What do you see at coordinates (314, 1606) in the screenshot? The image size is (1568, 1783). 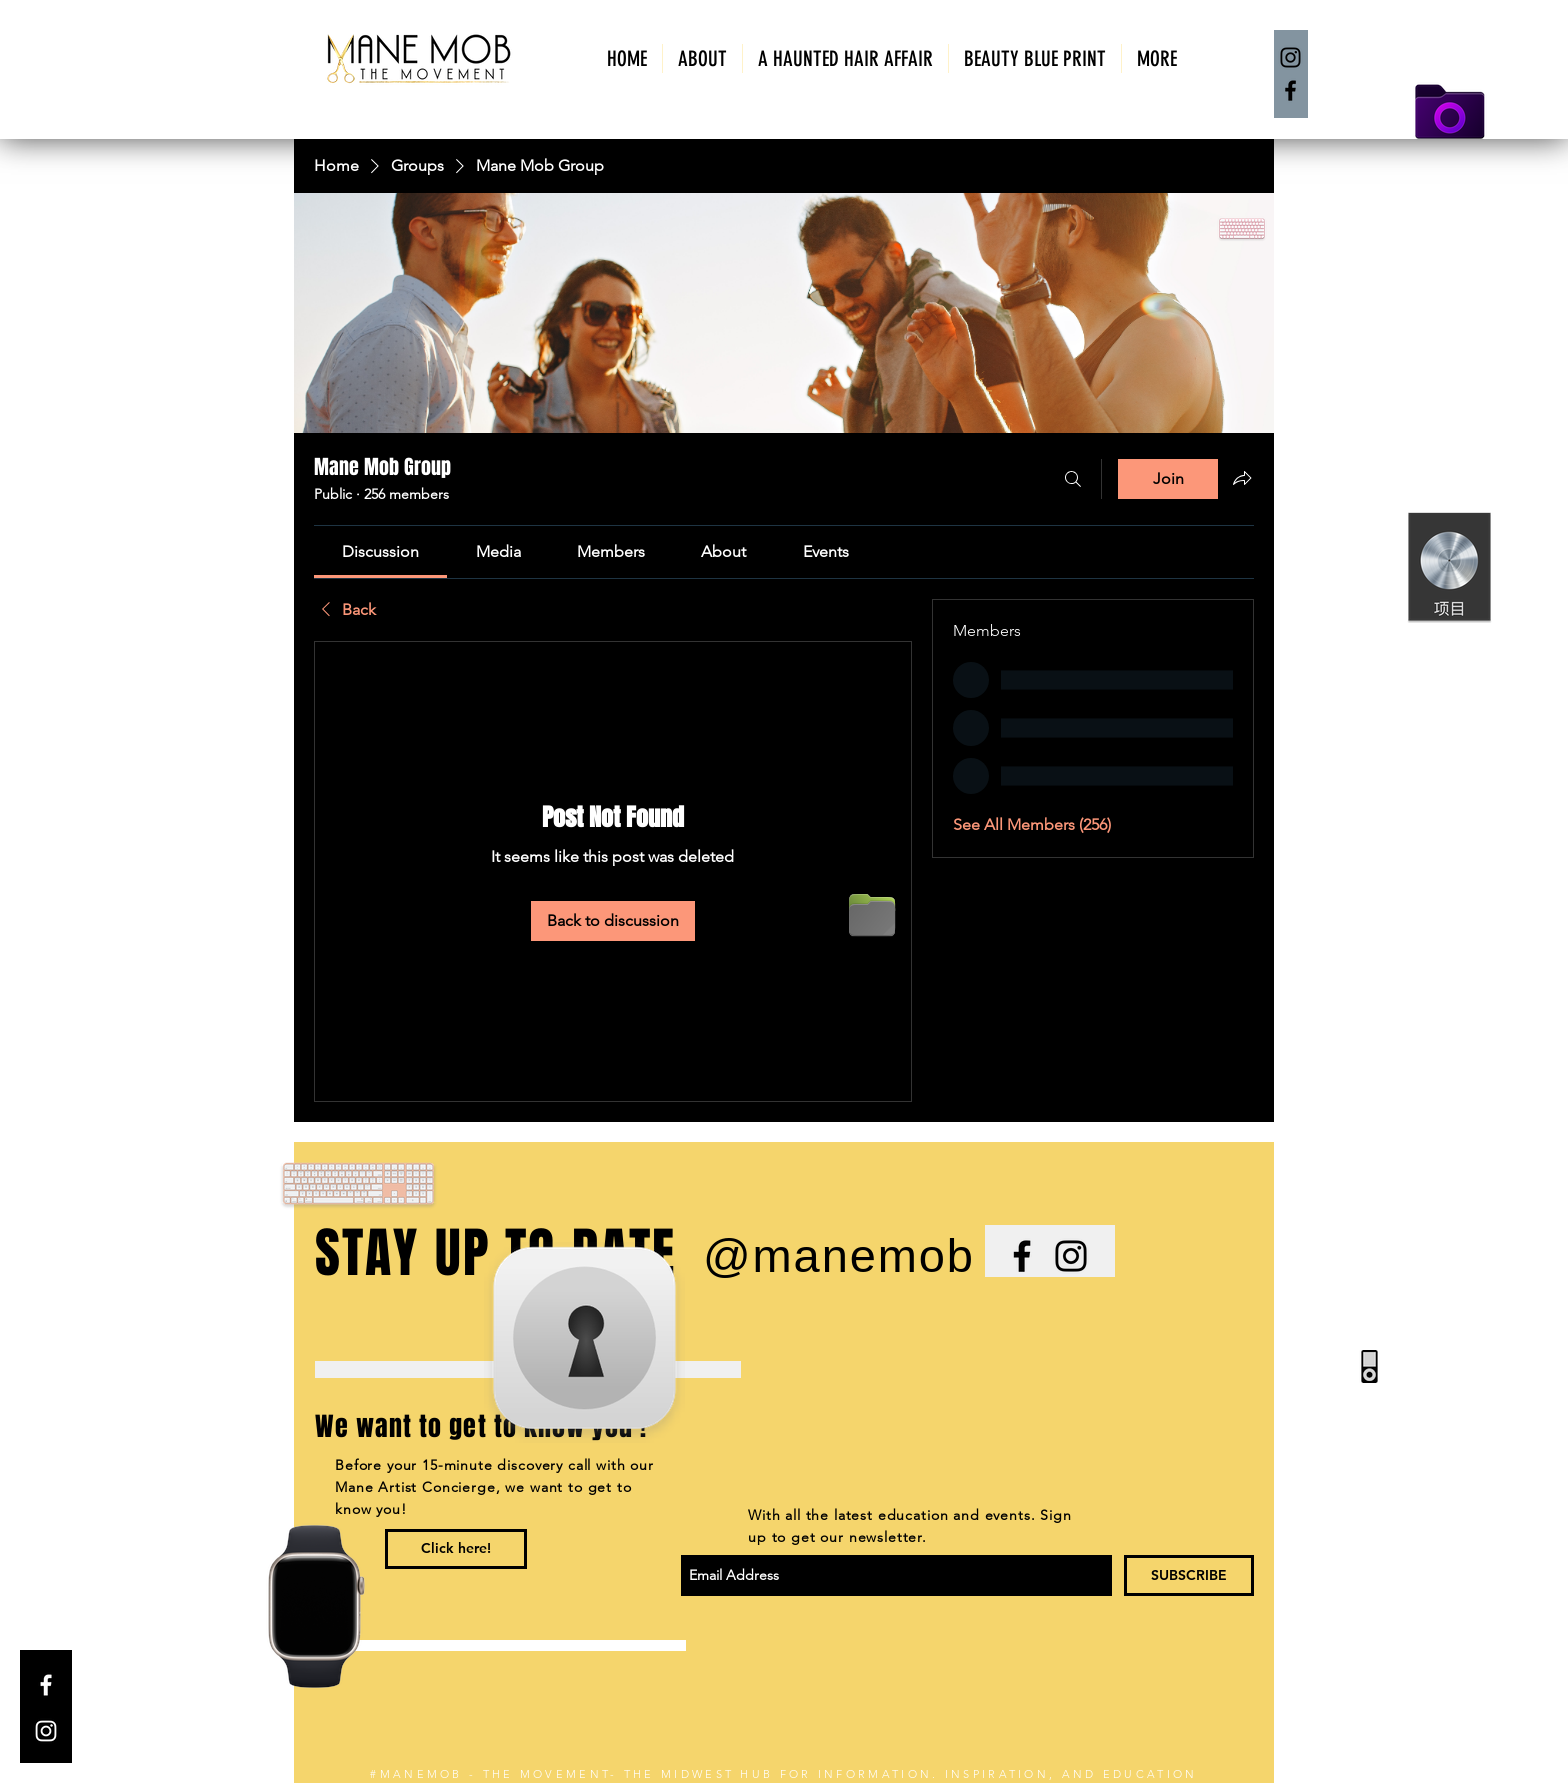 I see `manage your paired Apple Watch SE` at bounding box center [314, 1606].